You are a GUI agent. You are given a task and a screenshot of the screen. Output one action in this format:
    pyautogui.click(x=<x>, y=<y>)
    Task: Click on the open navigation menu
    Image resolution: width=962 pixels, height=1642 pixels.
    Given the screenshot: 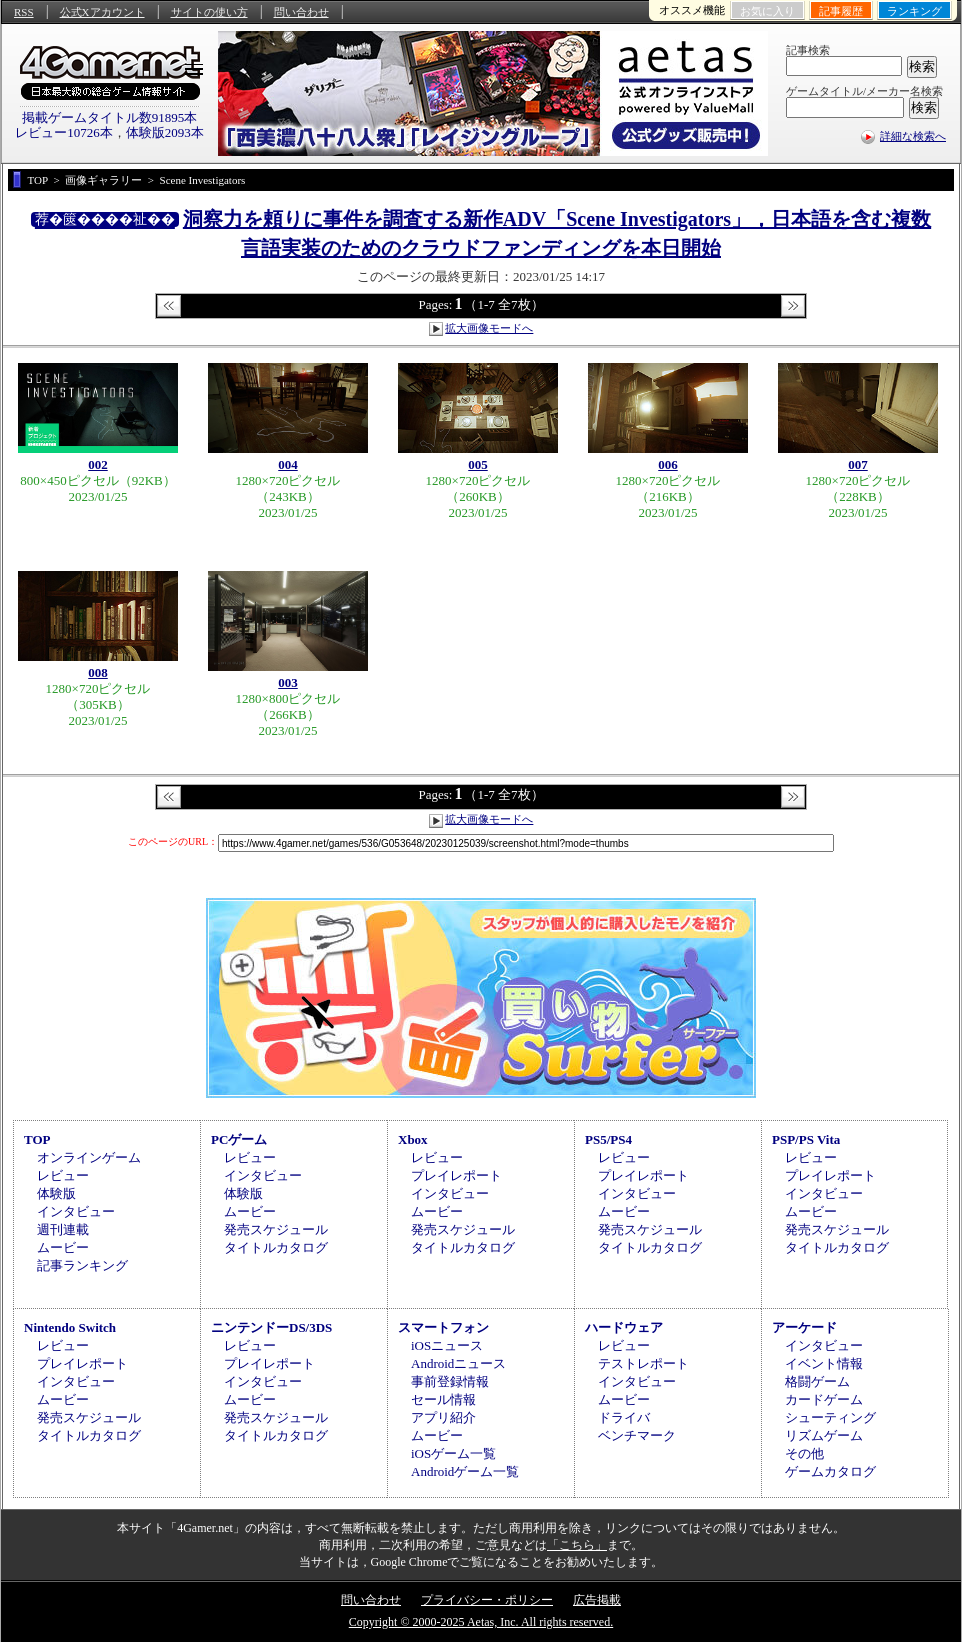 What is the action you would take?
    pyautogui.click(x=194, y=69)
    